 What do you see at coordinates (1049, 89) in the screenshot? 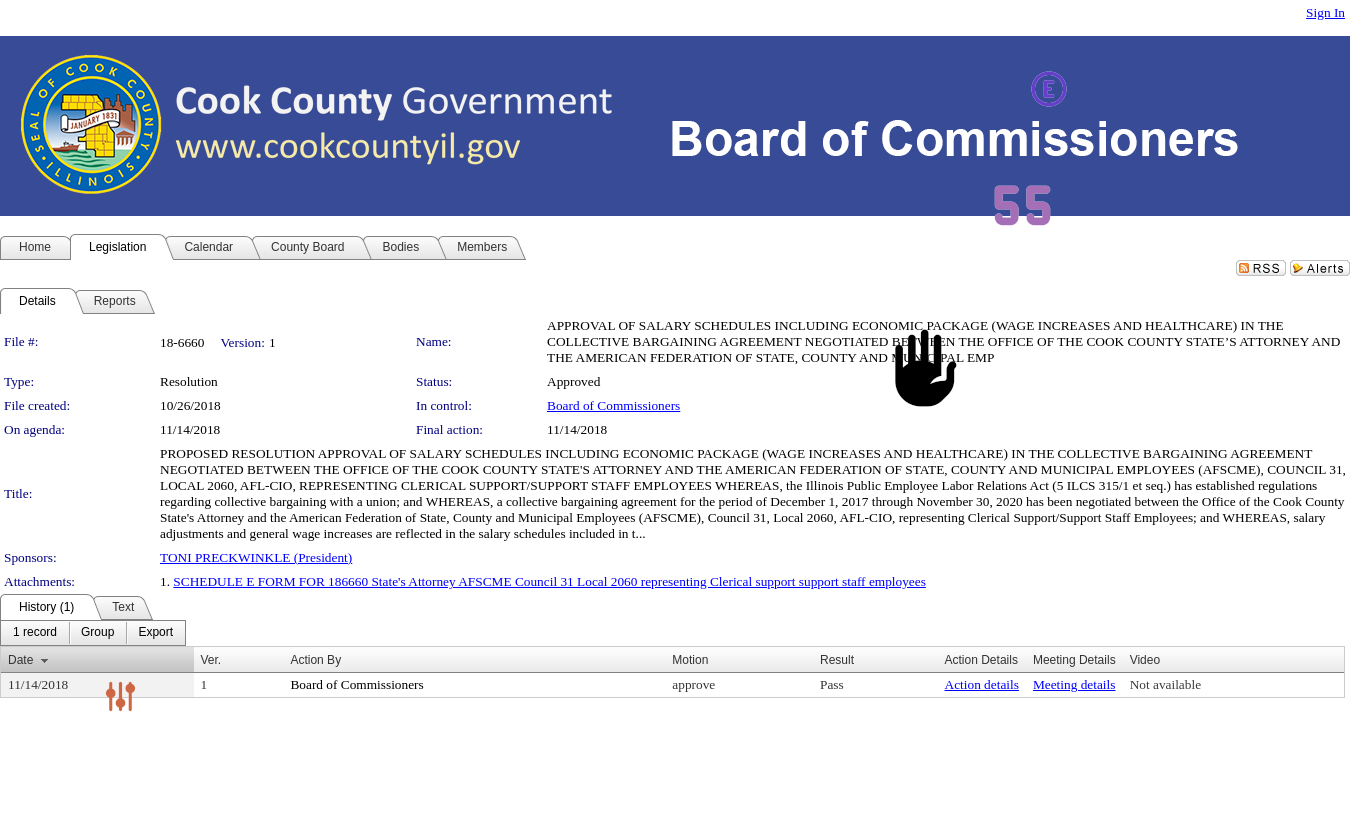
I see `indicates an "E" rating or classification` at bounding box center [1049, 89].